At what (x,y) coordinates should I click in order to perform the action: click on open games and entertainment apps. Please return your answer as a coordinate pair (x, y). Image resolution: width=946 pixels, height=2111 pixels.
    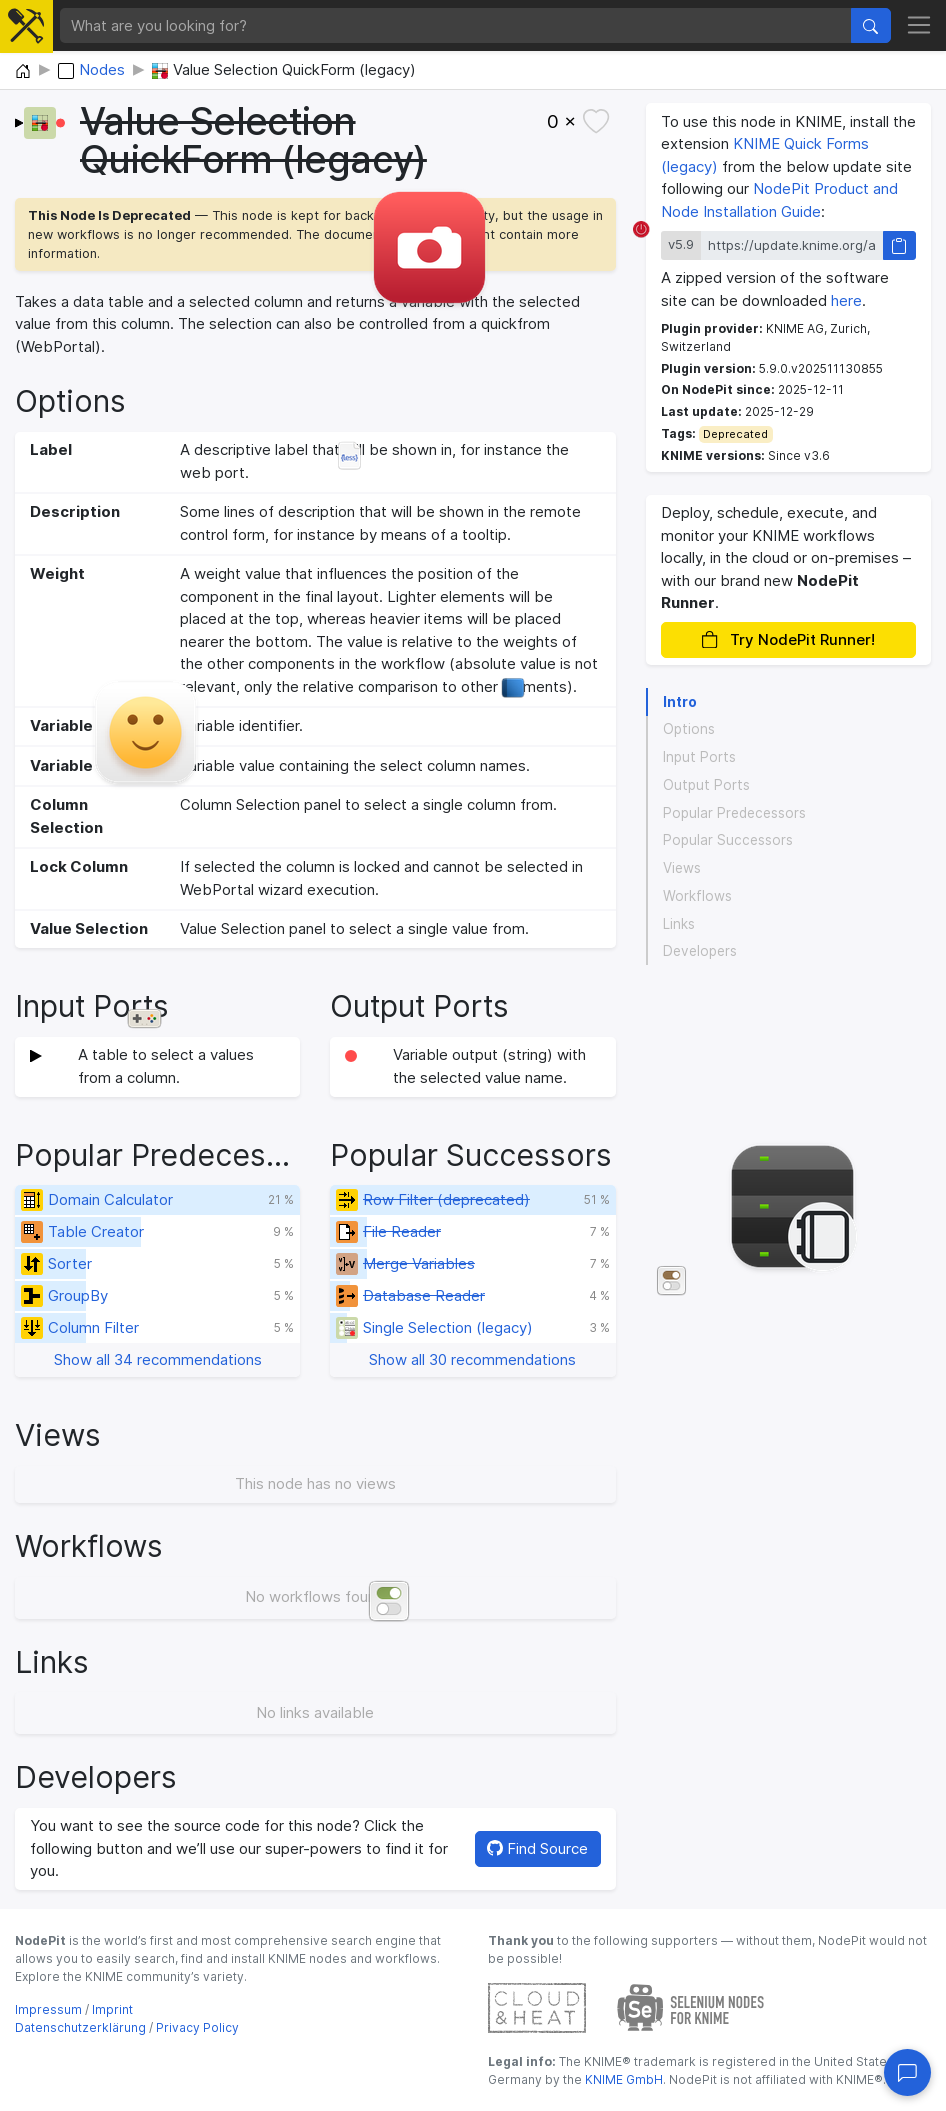
    Looking at the image, I should click on (144, 1018).